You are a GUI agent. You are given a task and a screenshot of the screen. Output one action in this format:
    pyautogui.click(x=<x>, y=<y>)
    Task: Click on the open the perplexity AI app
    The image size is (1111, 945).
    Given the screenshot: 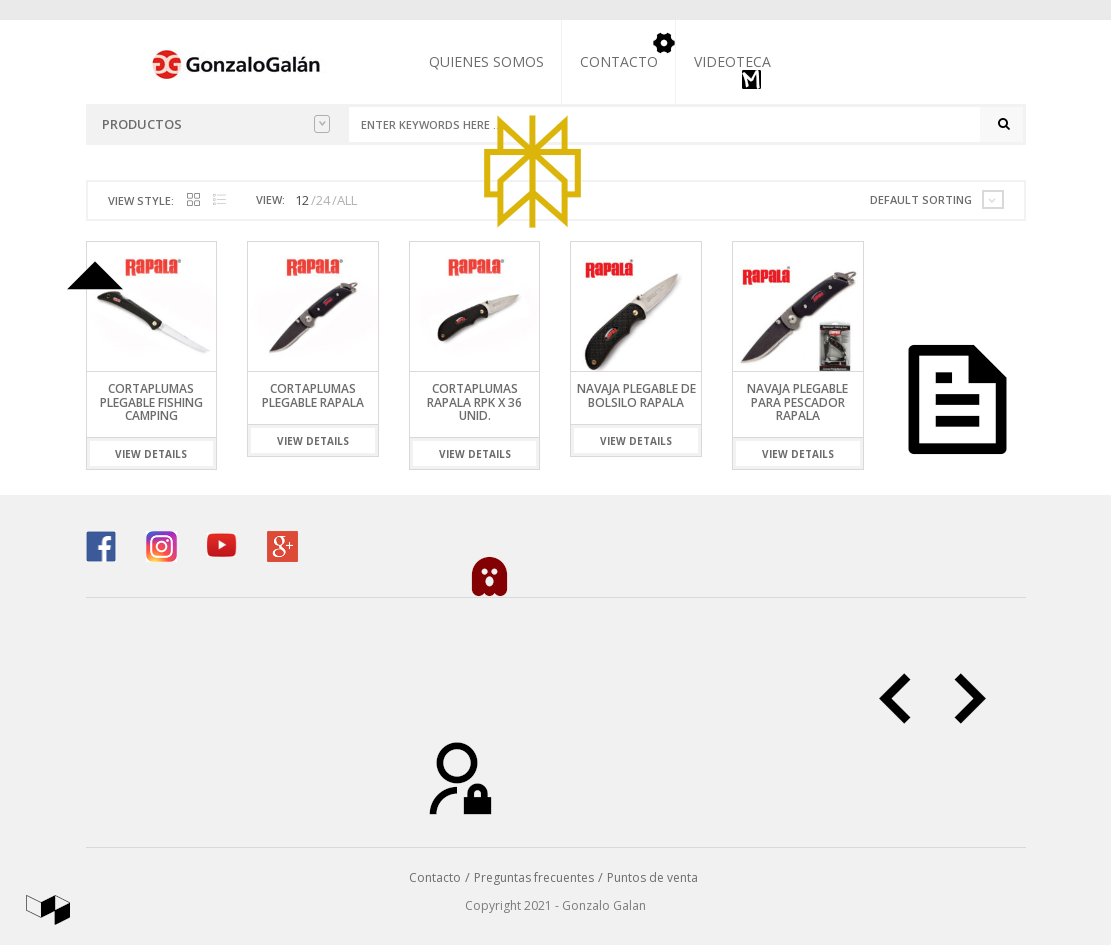 What is the action you would take?
    pyautogui.click(x=532, y=171)
    